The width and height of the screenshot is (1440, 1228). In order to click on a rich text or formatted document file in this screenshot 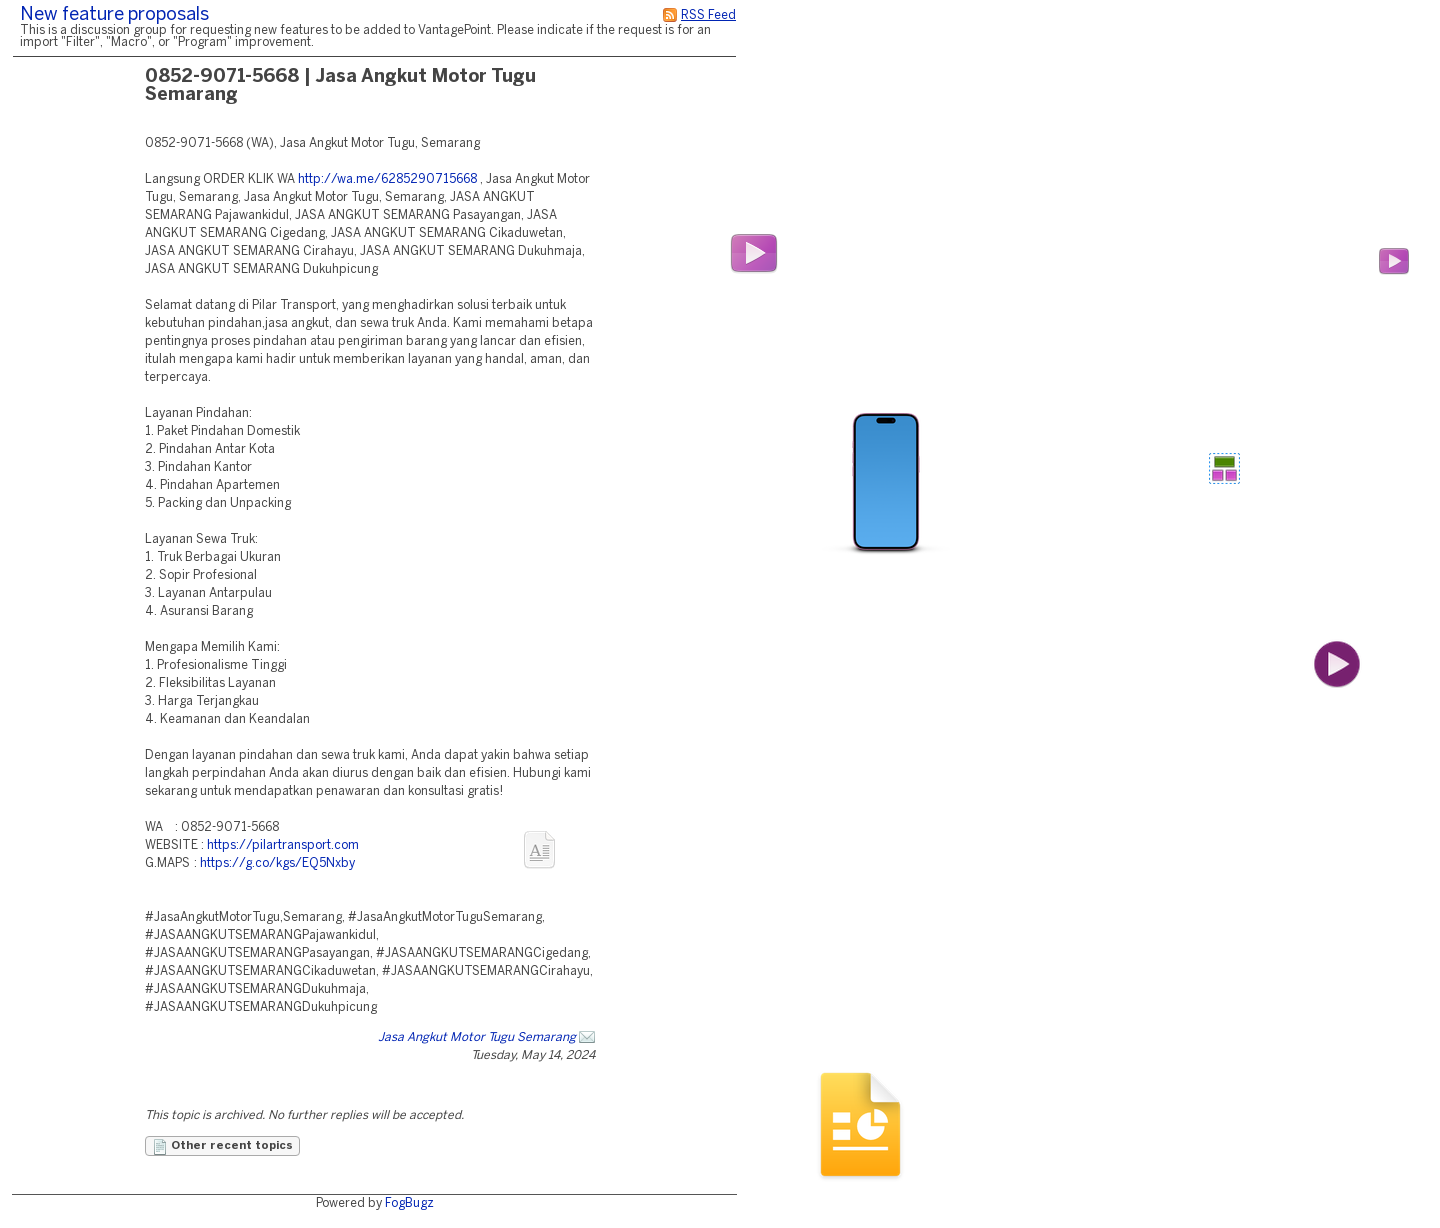, I will do `click(539, 849)`.